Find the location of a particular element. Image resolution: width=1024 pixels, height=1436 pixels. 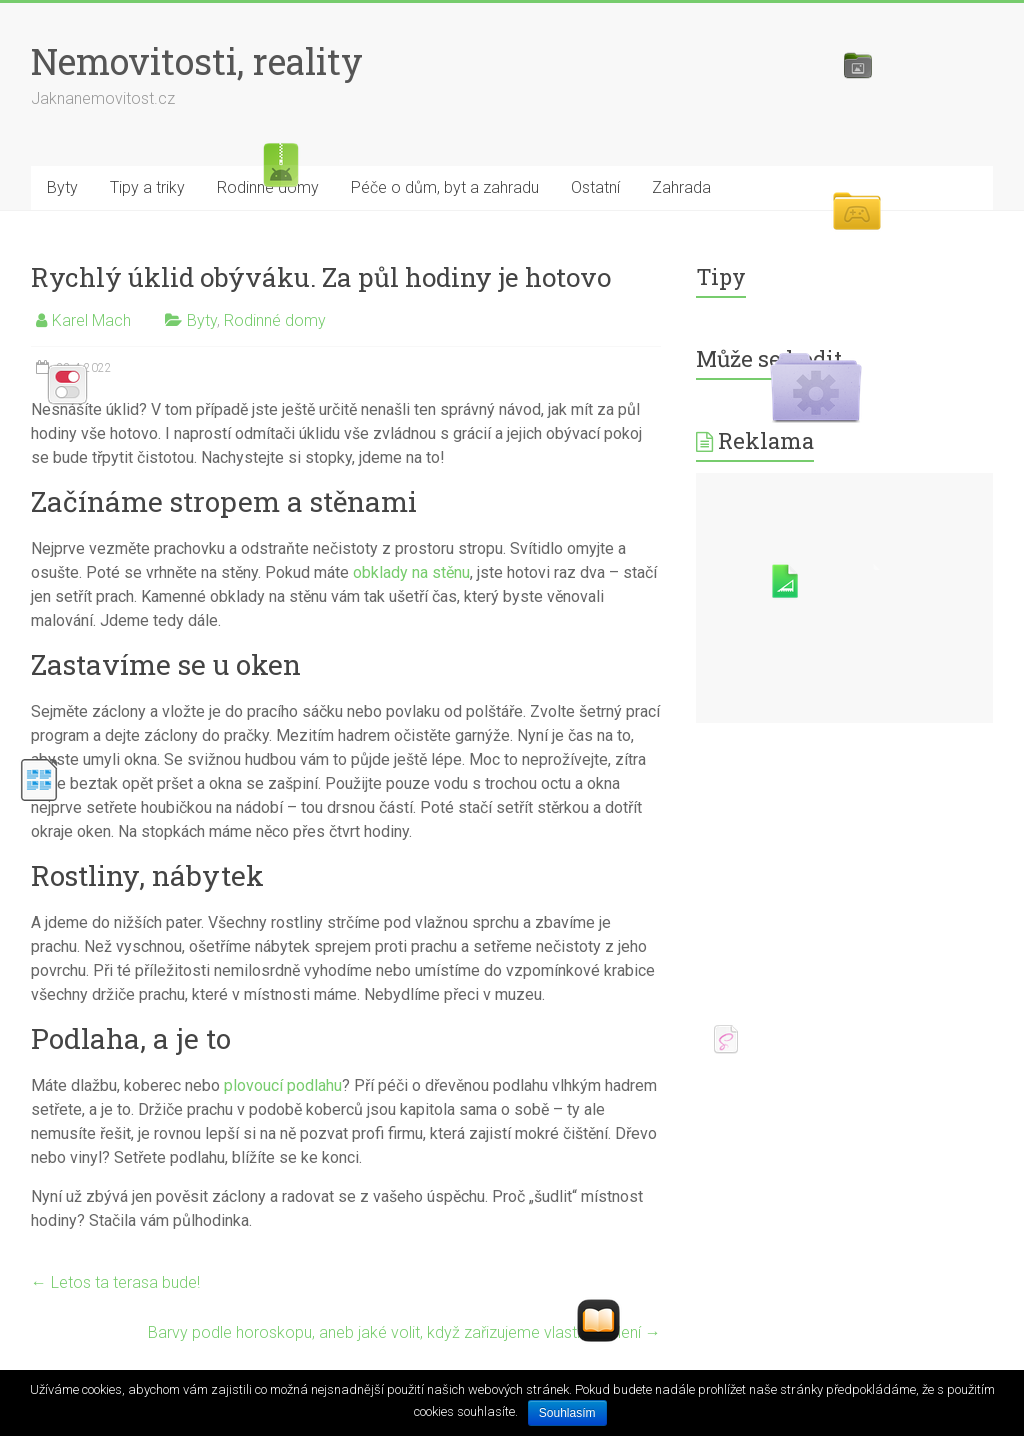

an android application package file is located at coordinates (281, 165).